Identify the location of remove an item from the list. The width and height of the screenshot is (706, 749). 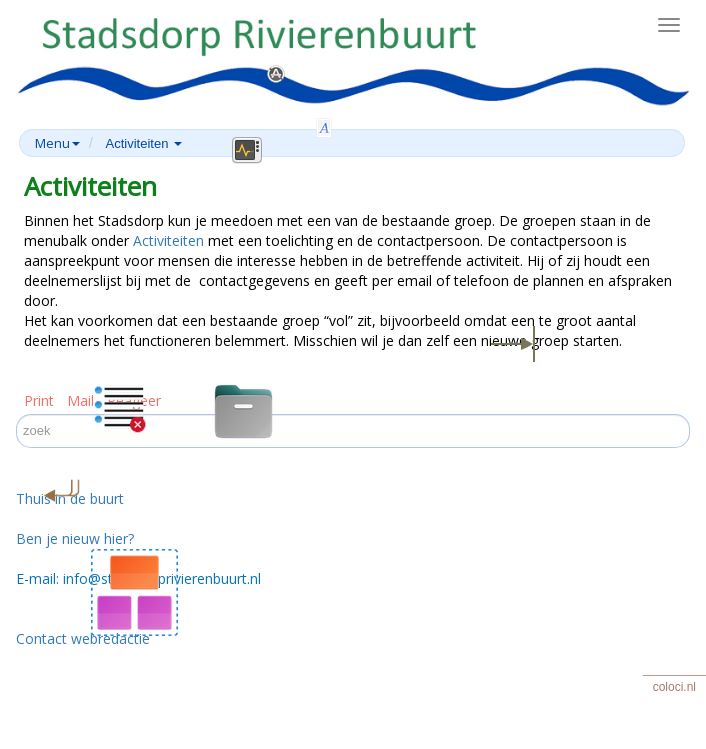
(119, 407).